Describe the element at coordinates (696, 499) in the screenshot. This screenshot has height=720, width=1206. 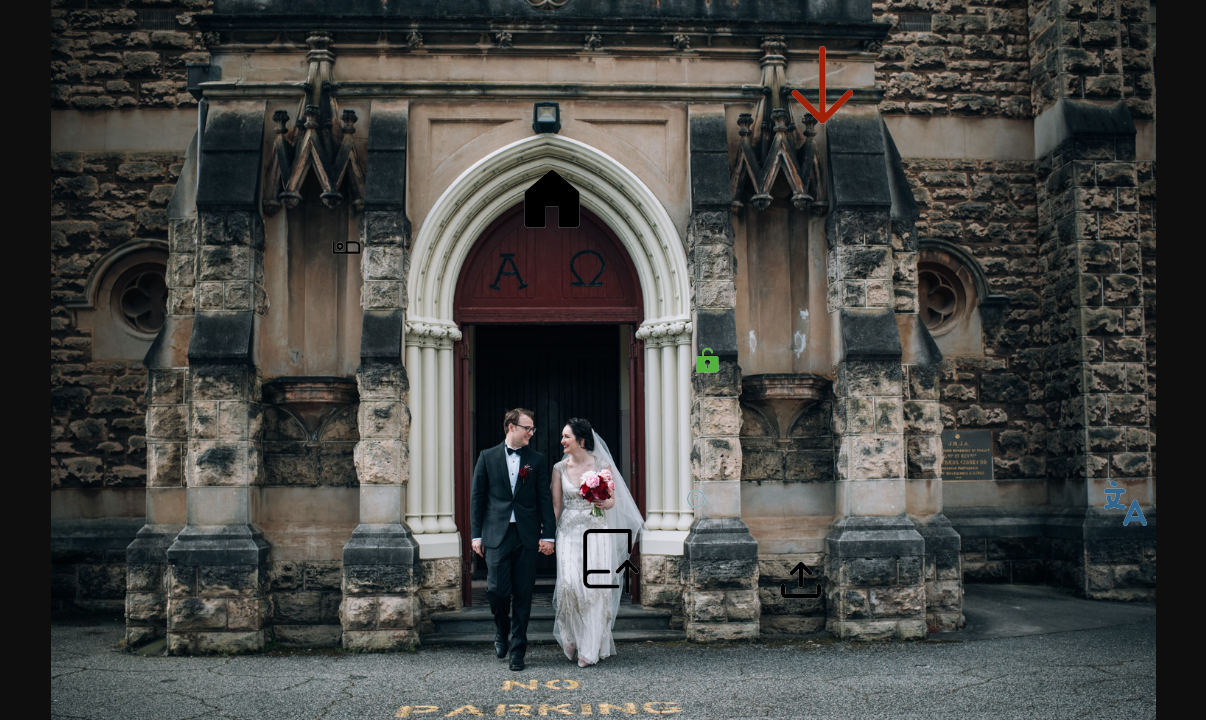
I see `access help or support` at that location.